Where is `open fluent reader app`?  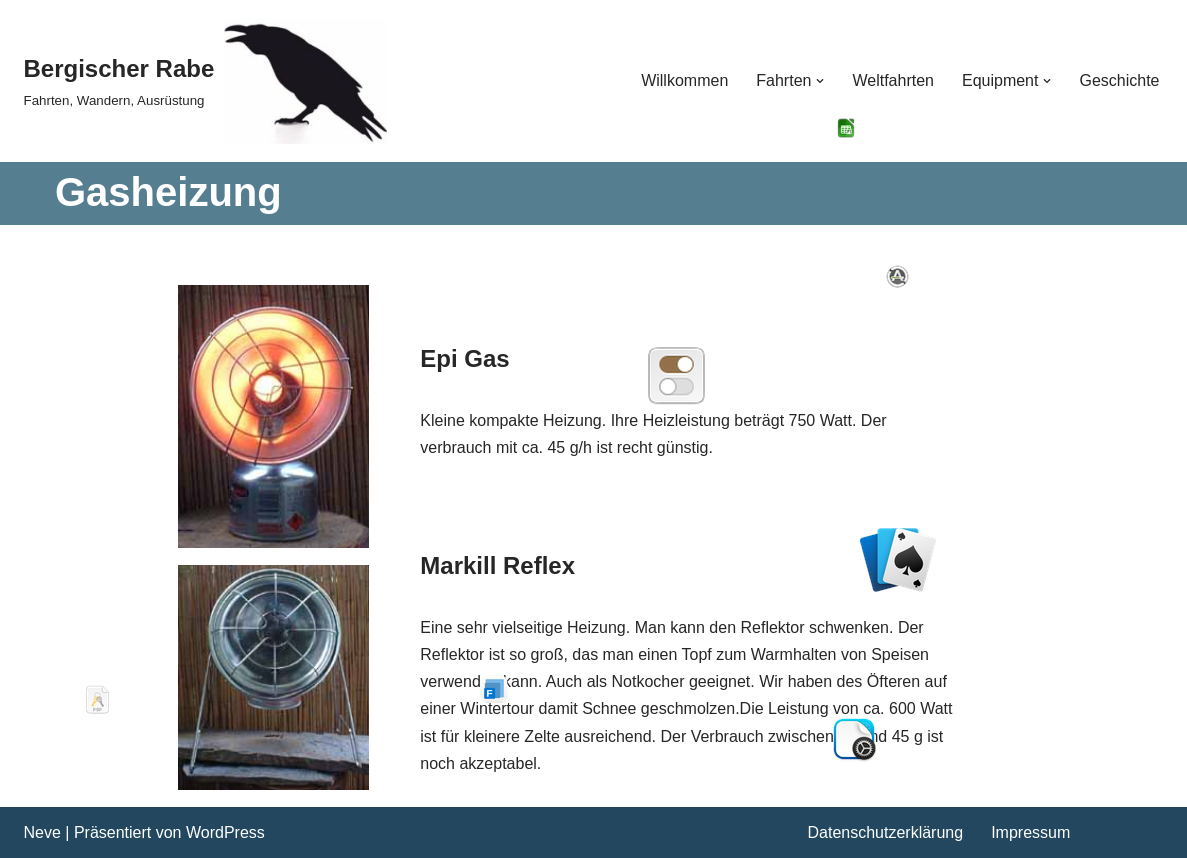
open fluent reader app is located at coordinates (494, 689).